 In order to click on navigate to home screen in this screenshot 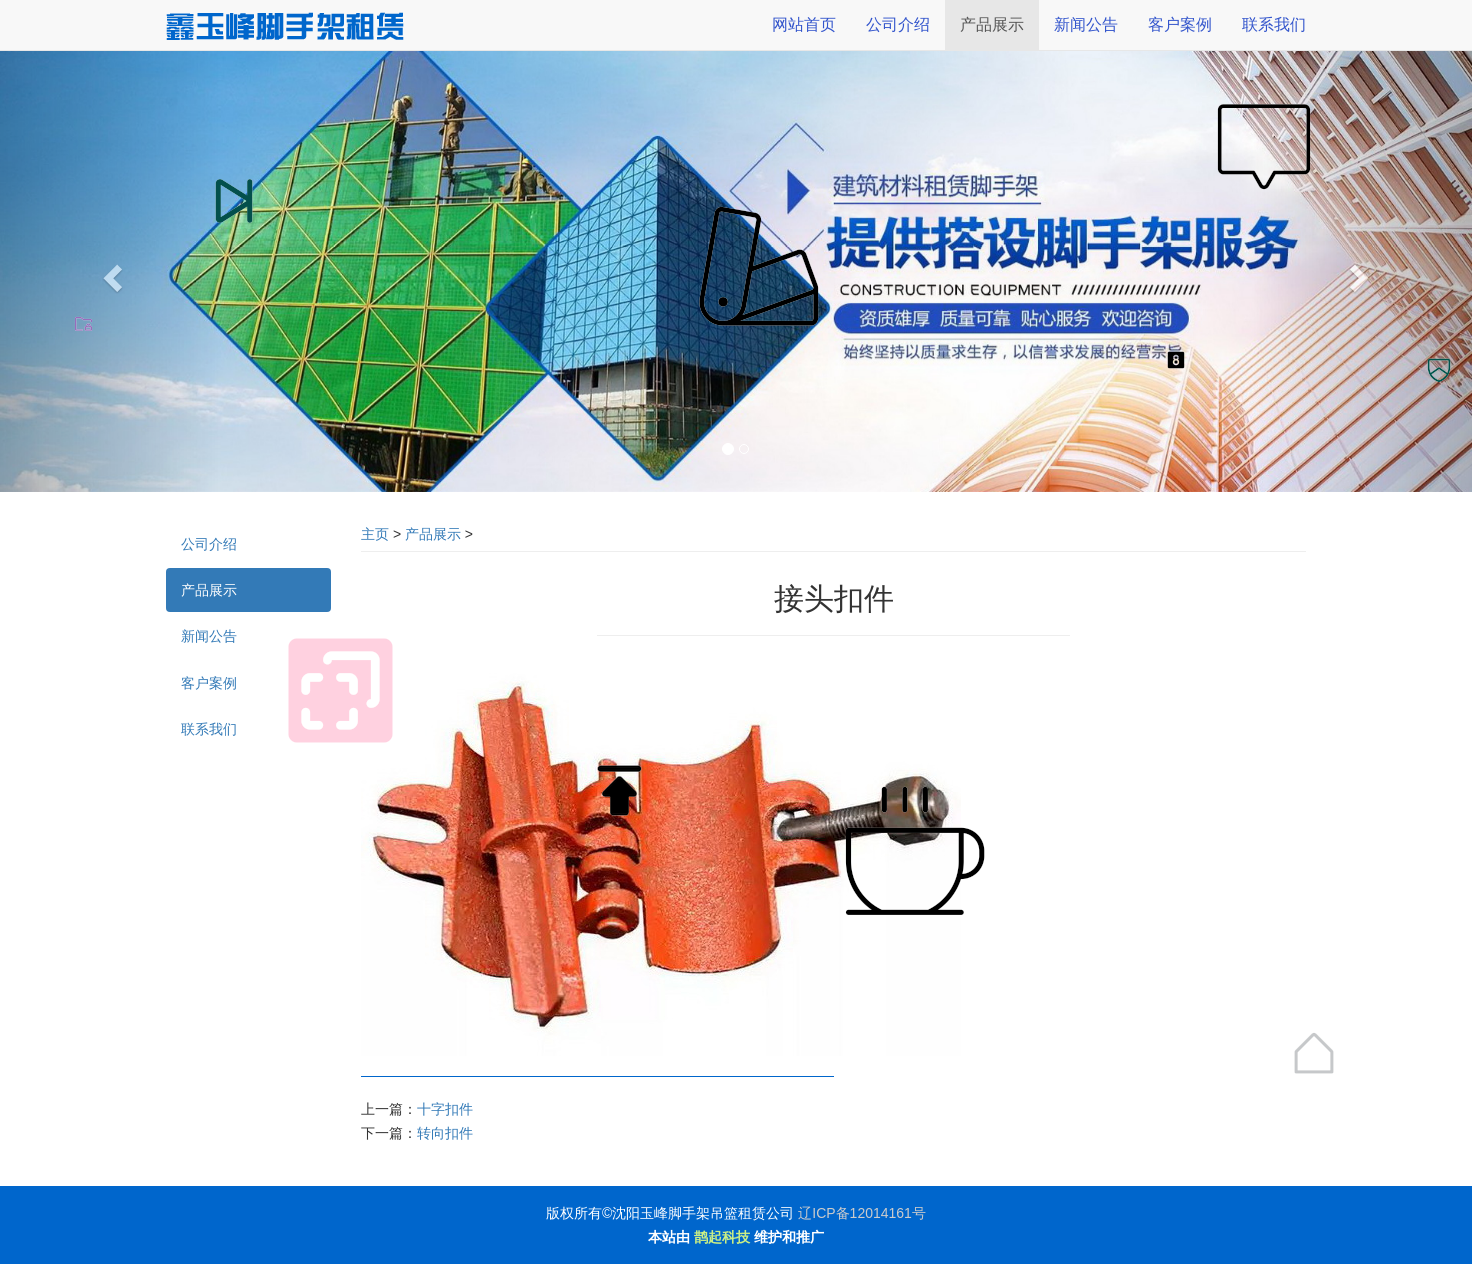, I will do `click(1314, 1054)`.